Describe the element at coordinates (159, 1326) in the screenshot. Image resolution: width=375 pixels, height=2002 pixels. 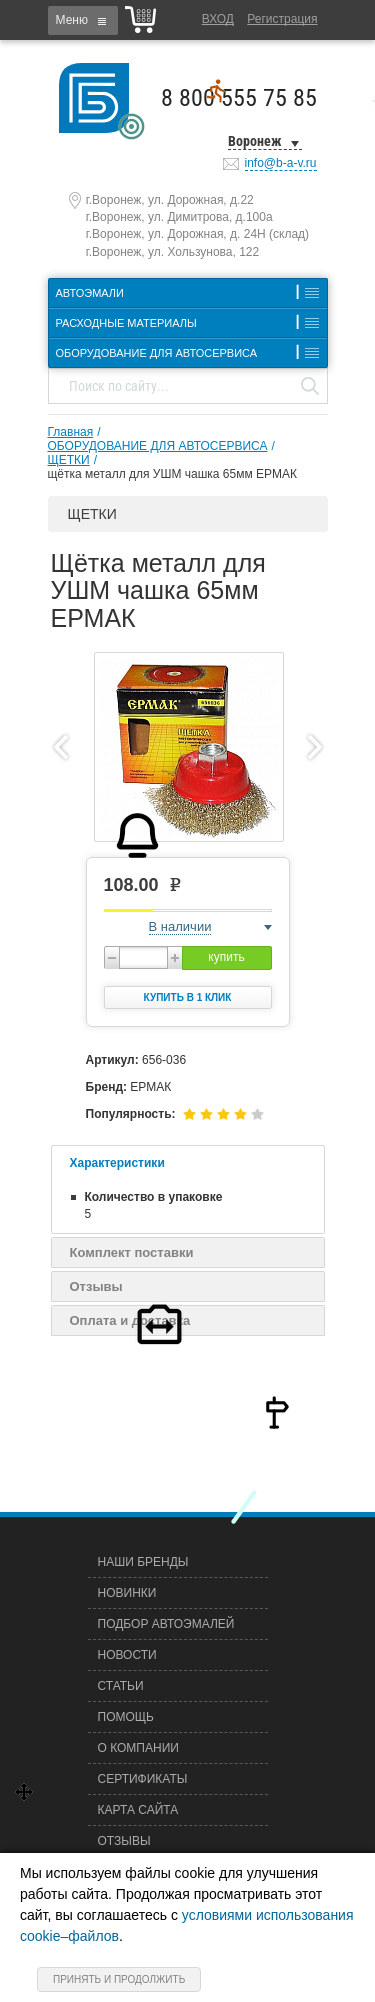
I see `switch between front and rear camera` at that location.